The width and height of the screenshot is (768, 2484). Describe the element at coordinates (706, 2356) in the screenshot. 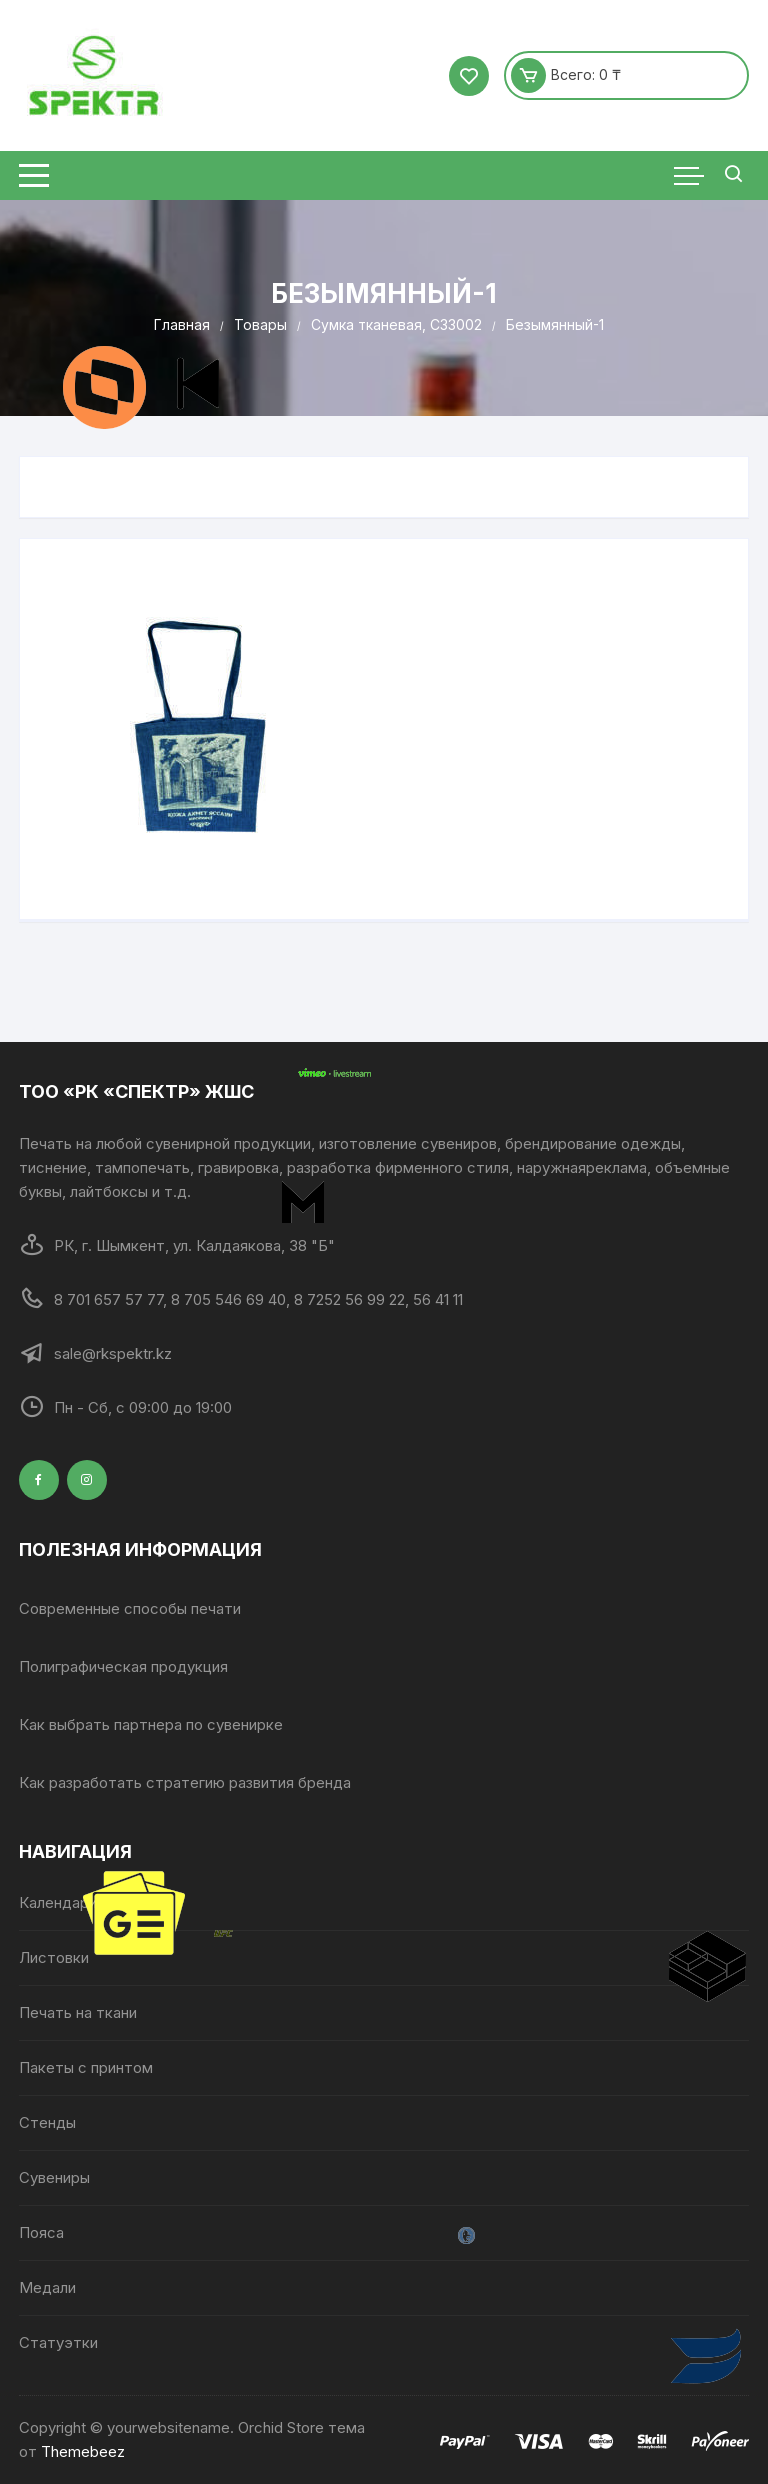

I see `wistia video hosting platform logo` at that location.